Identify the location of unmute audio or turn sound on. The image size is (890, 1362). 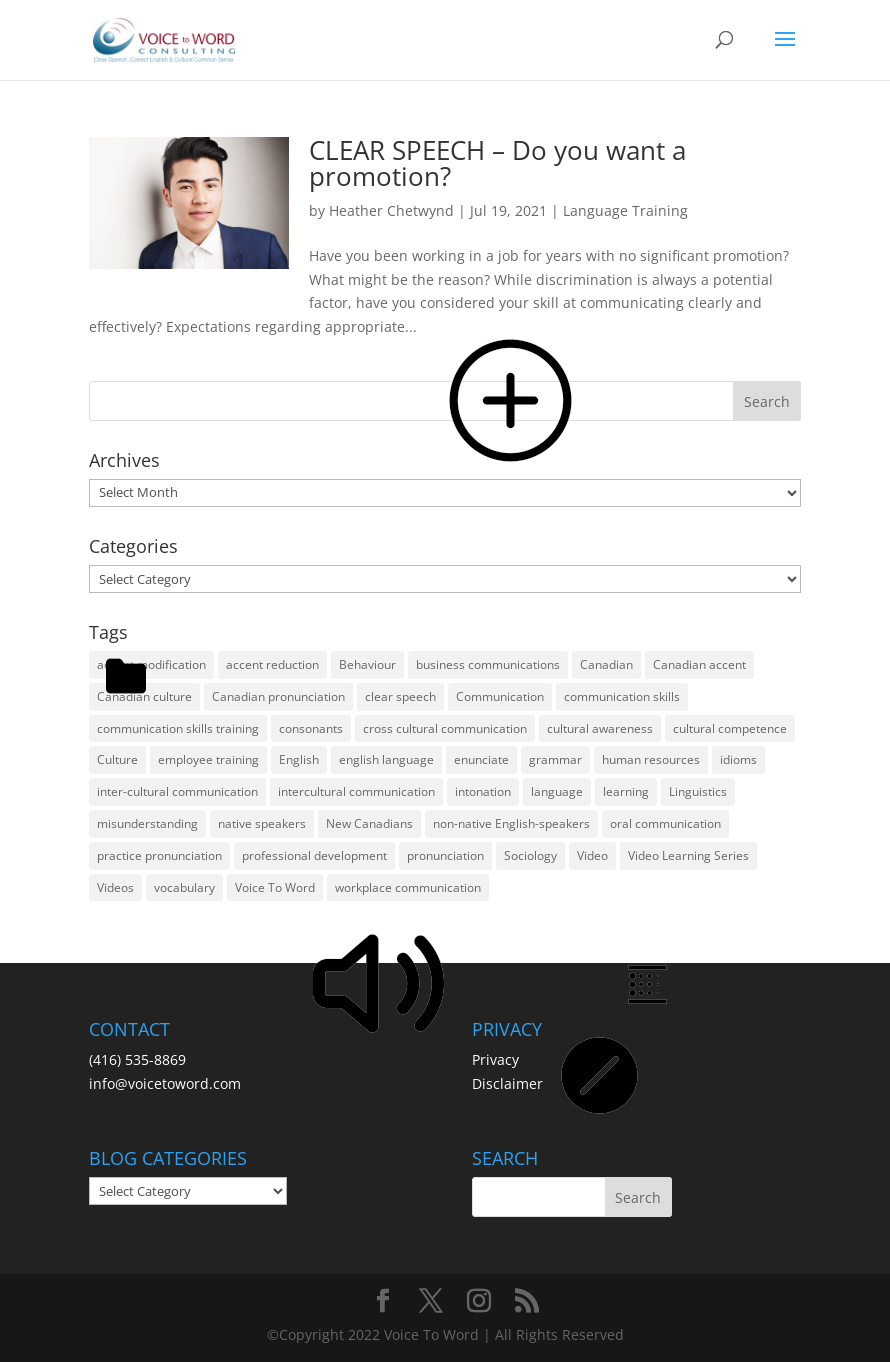
(378, 983).